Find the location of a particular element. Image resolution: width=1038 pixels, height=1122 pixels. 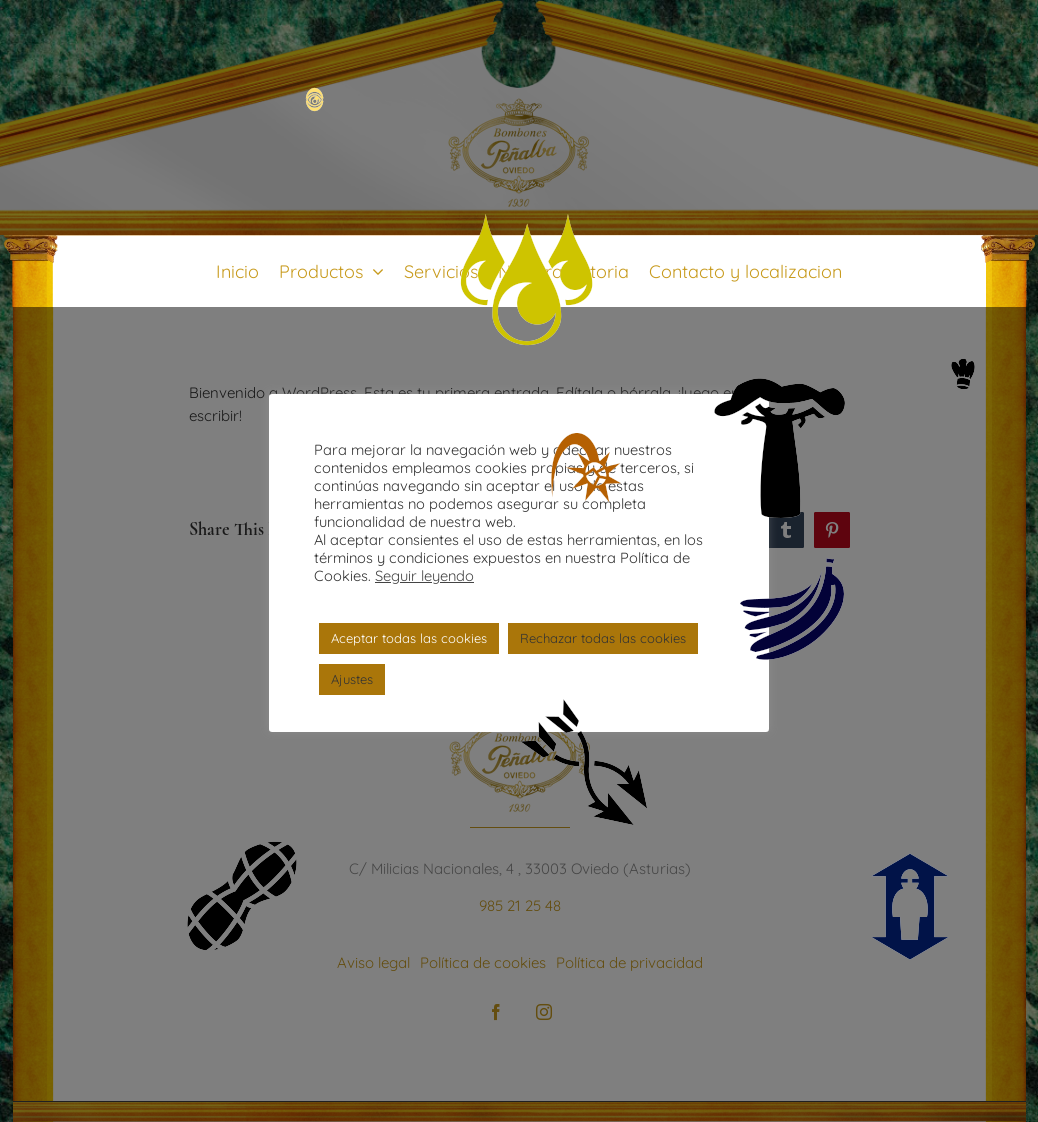

basketball slam dunk with impact effect is located at coordinates (585, 467).